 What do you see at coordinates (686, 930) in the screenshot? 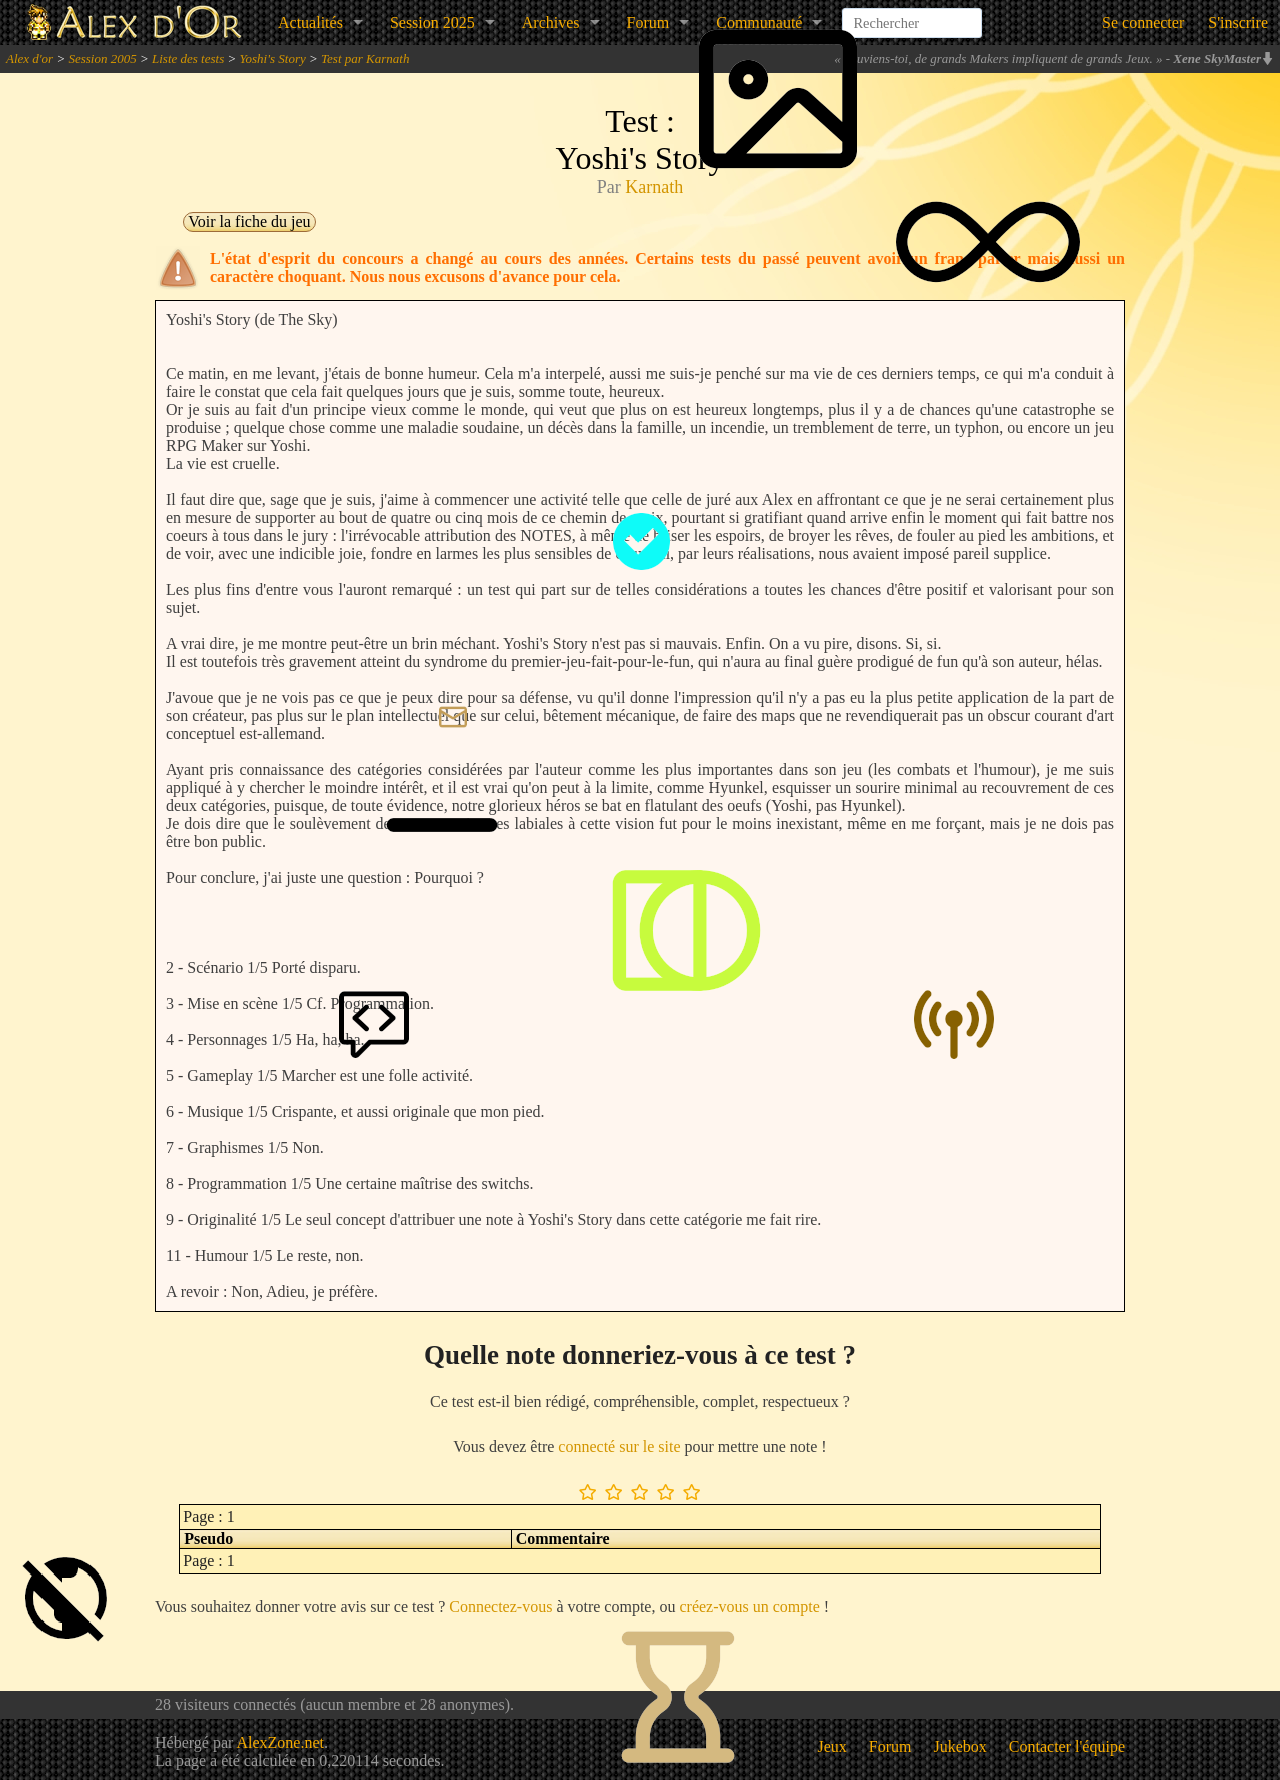
I see `toggle between rectangular and circular view modes` at bounding box center [686, 930].